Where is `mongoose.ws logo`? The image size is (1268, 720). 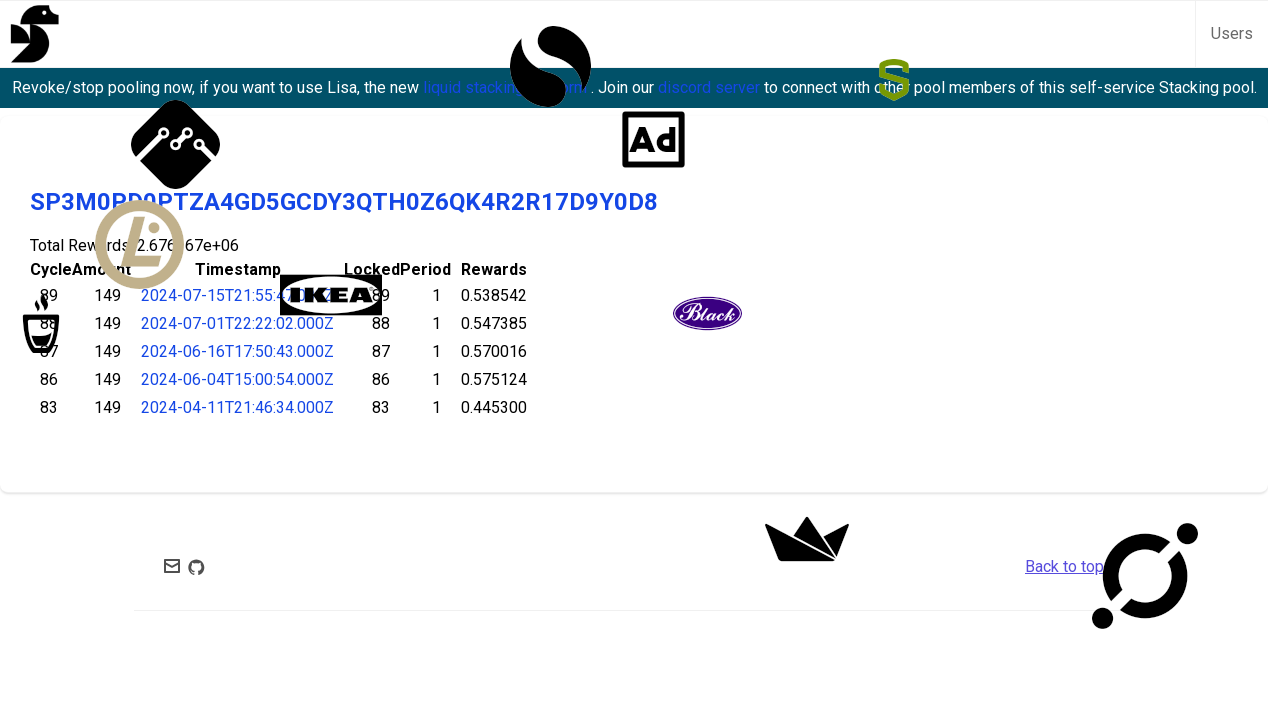
mongoose.ws logo is located at coordinates (175, 144).